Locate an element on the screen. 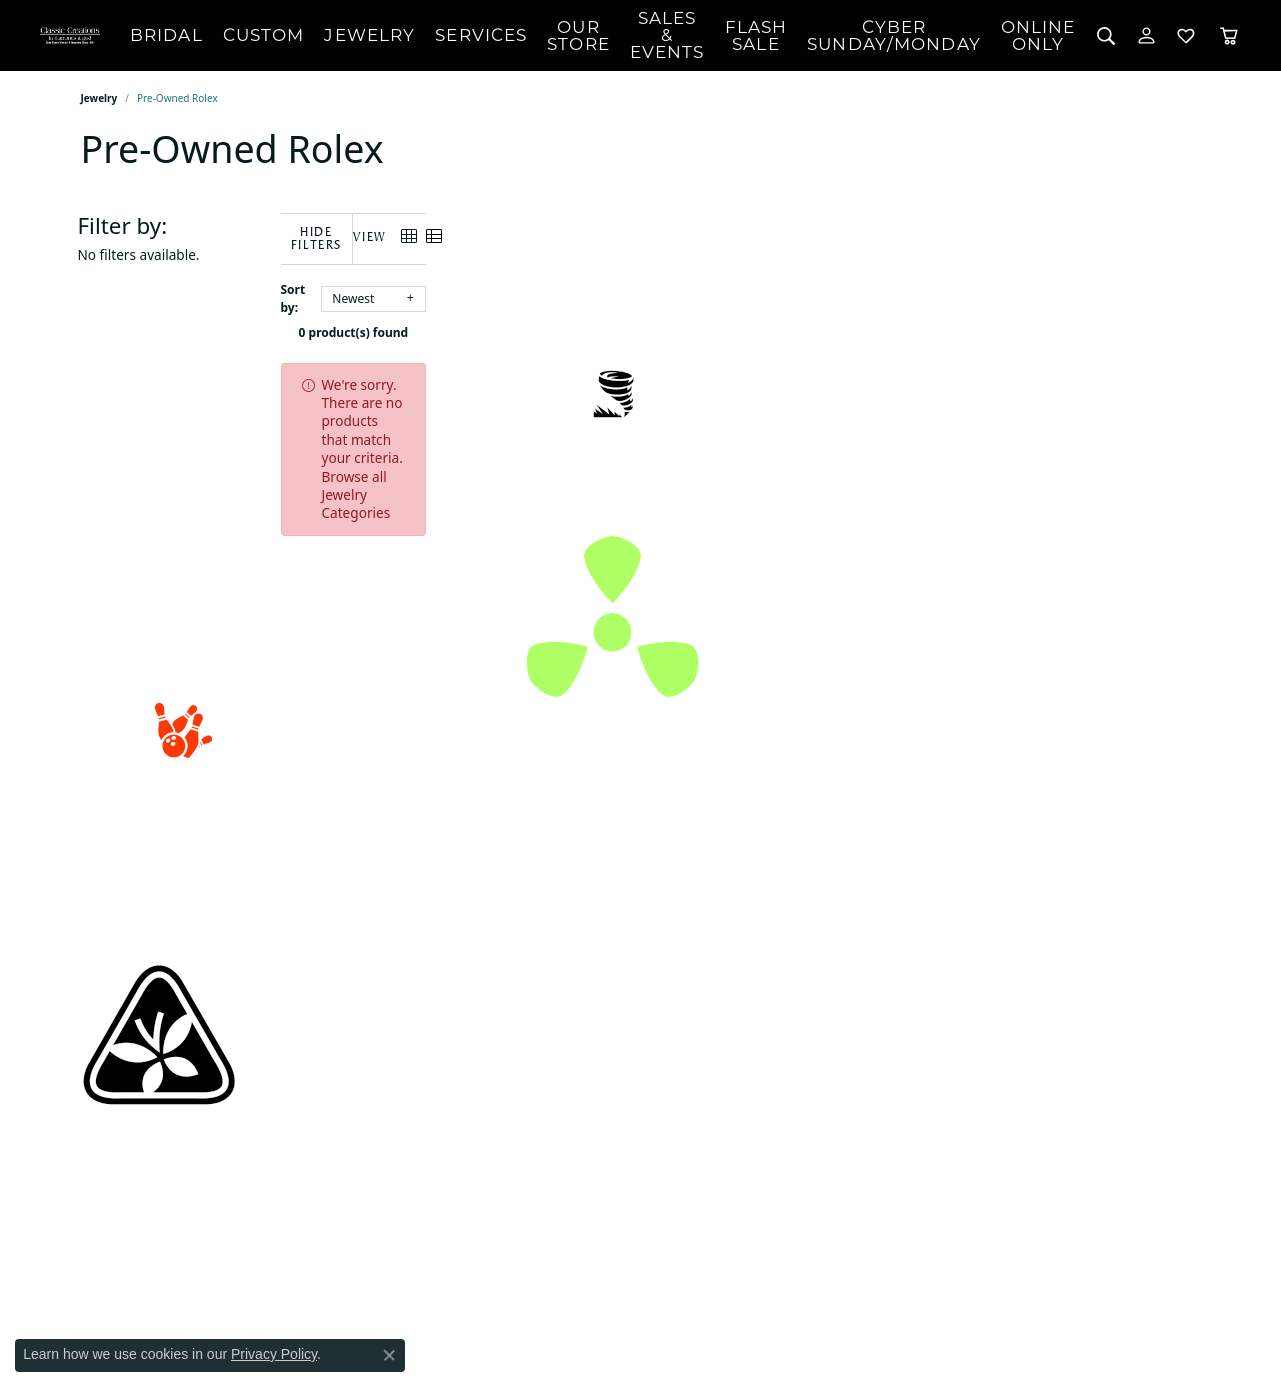 This screenshot has width=1281, height=1387. indicates severe weather alert or tornado warning is located at coordinates (617, 394).